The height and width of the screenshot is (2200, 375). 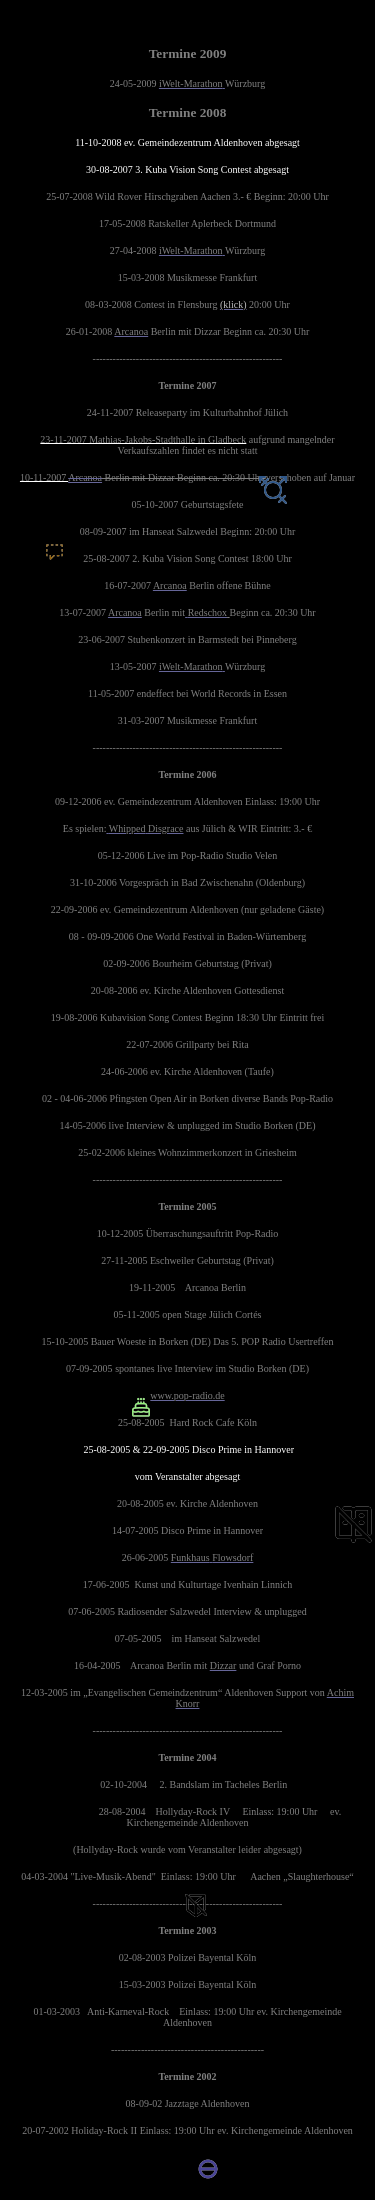 I want to click on disable light refraction or spectrum effects, so click(x=196, y=1905).